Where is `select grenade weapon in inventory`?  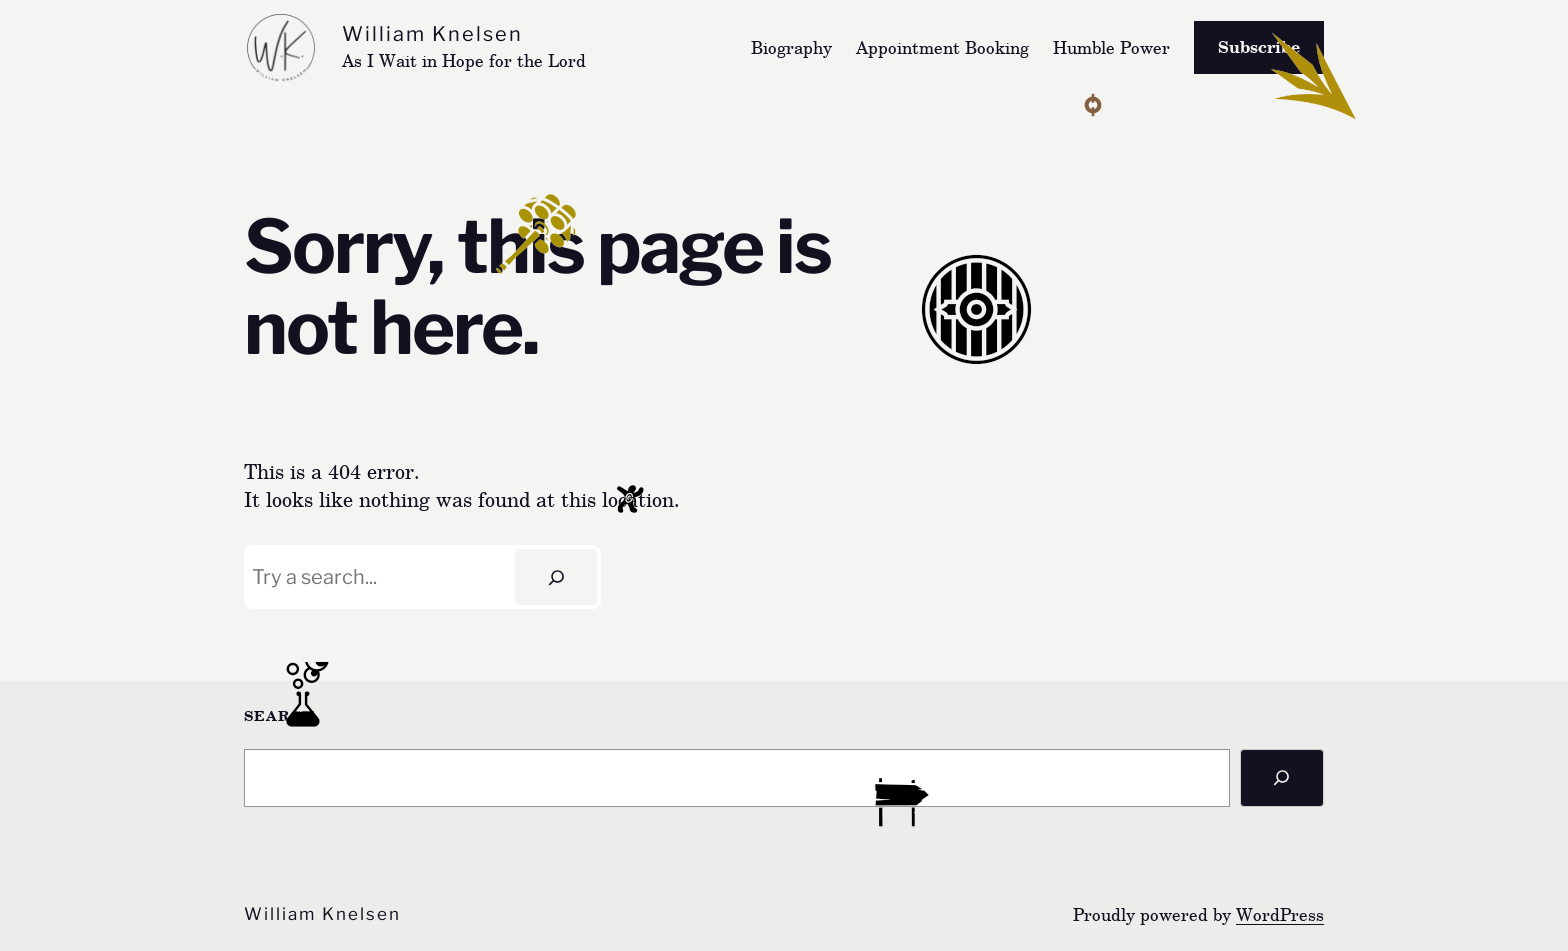 select grenade weapon in inventory is located at coordinates (536, 234).